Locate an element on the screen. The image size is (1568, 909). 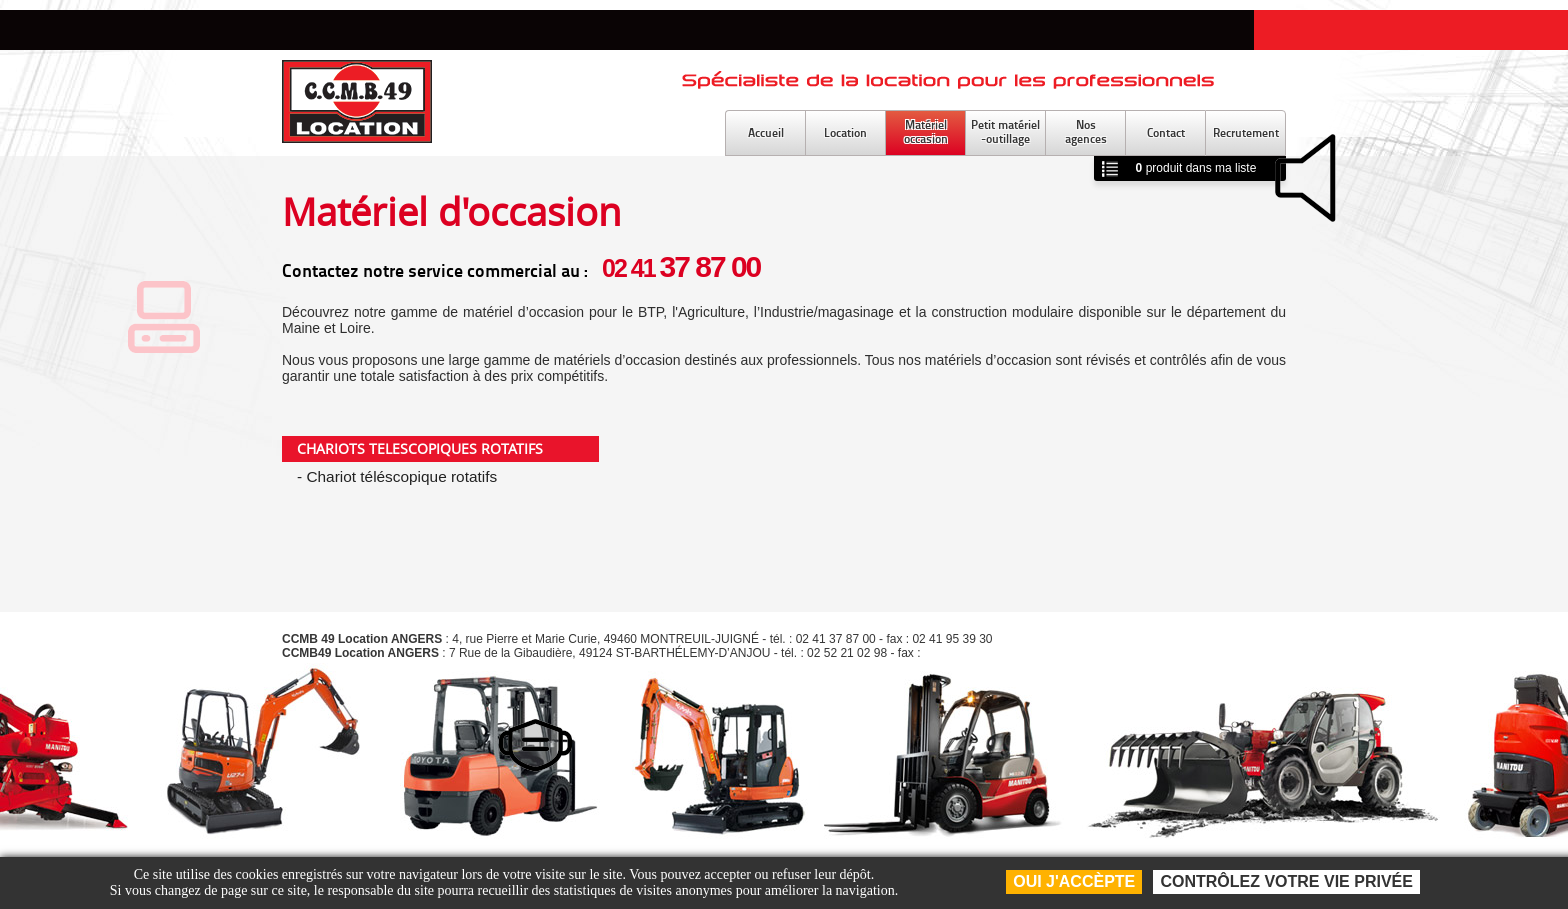
launch a github codespace is located at coordinates (164, 317).